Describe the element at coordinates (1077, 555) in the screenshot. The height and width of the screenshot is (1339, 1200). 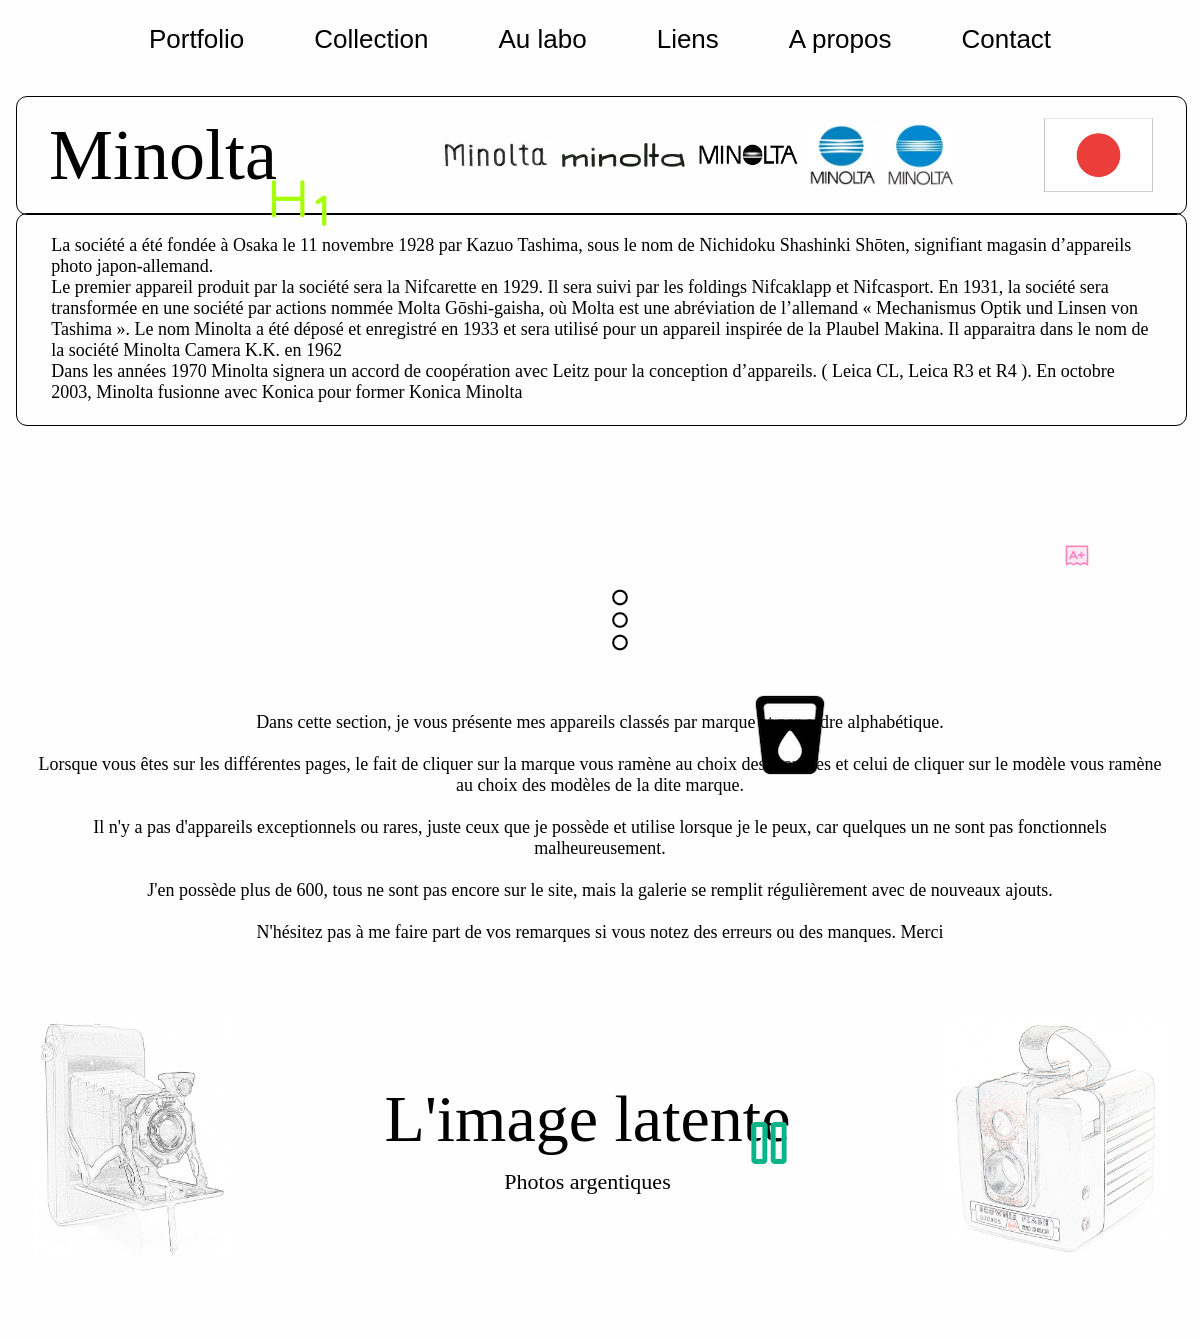
I see `view exam results or grades` at that location.